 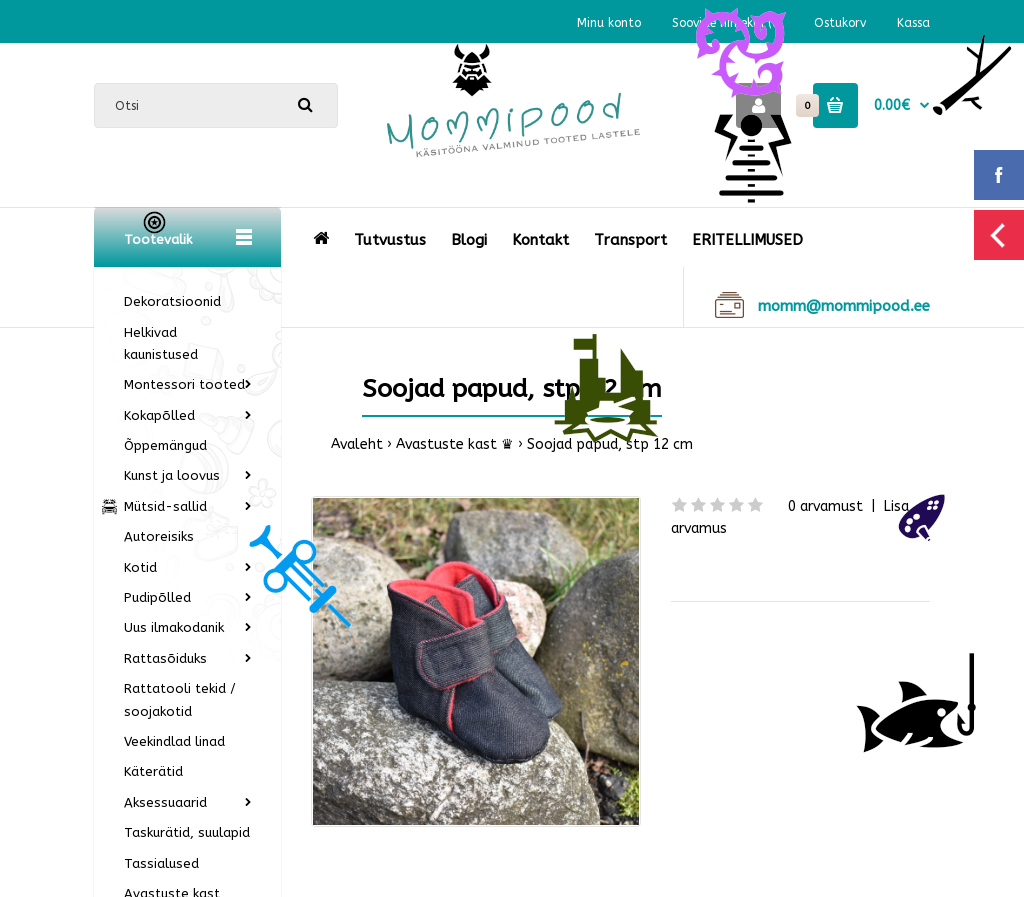 I want to click on wooden stick or branch resource item, so click(x=972, y=75).